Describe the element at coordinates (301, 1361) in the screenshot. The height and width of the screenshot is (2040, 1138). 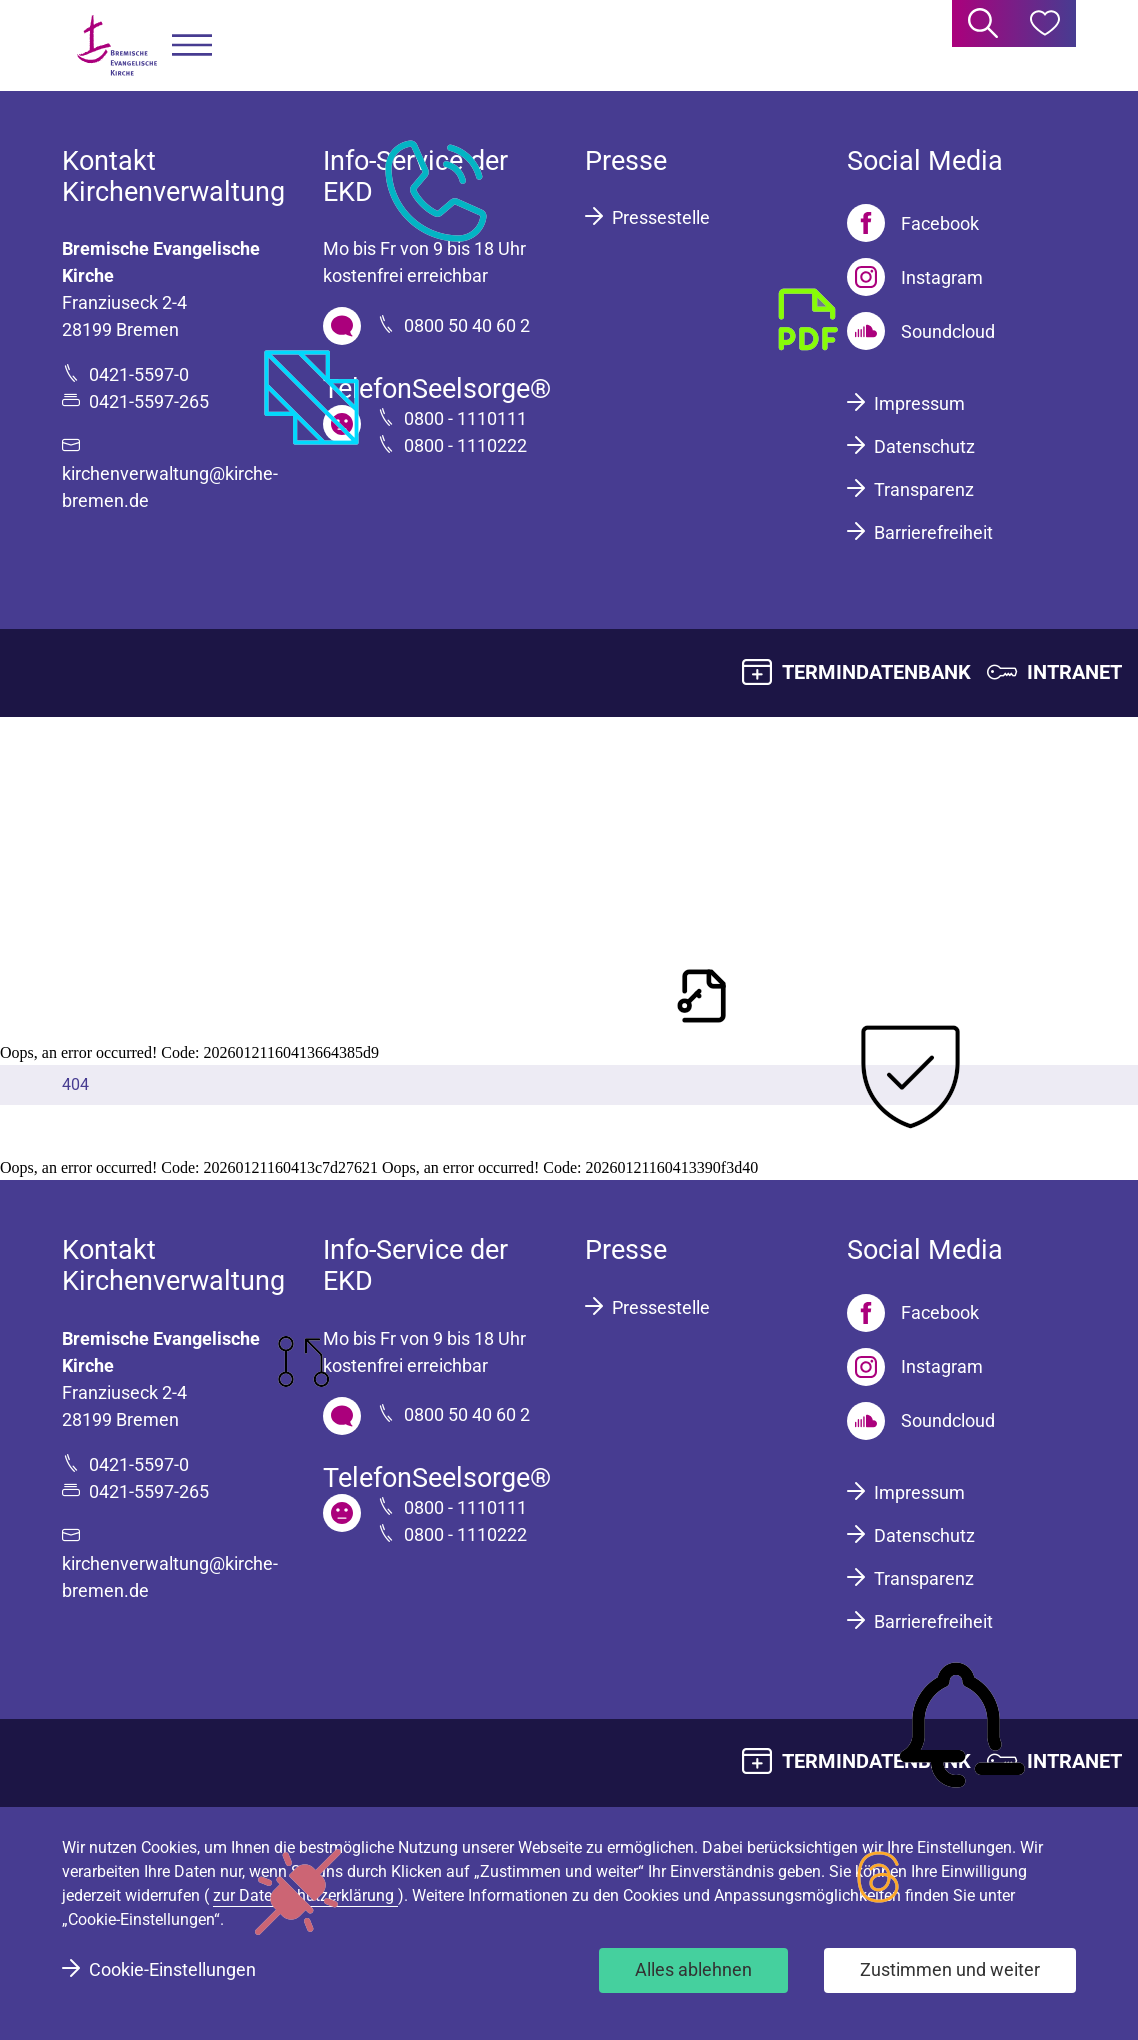
I see `create a new pull request` at that location.